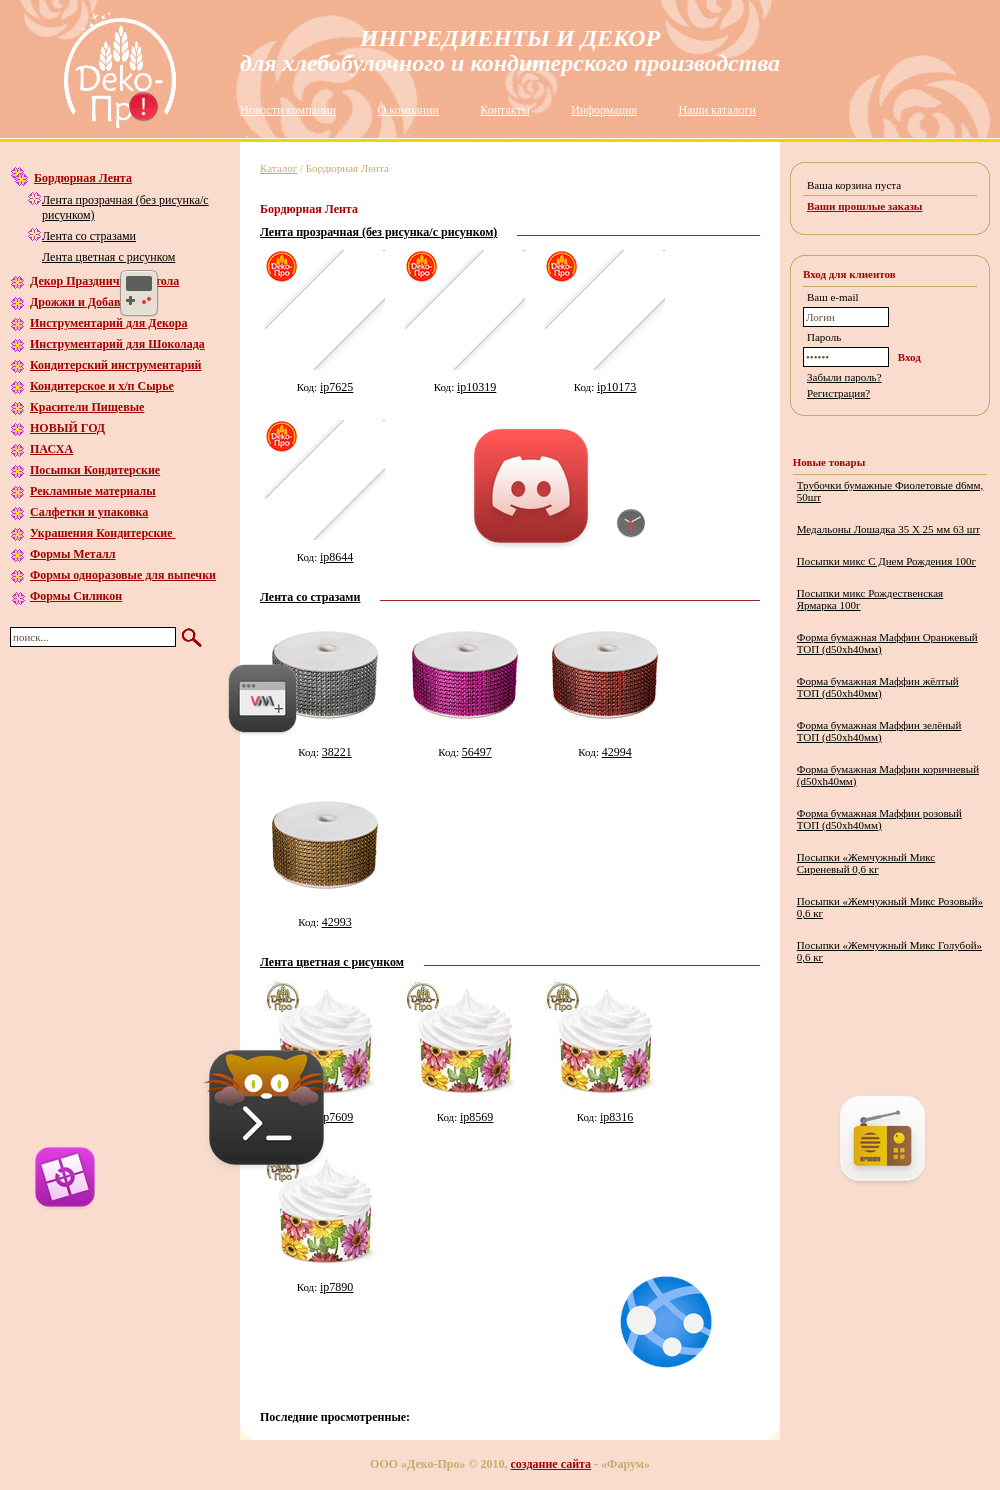  Describe the element at coordinates (531, 486) in the screenshot. I see `open lightcord messaging app` at that location.